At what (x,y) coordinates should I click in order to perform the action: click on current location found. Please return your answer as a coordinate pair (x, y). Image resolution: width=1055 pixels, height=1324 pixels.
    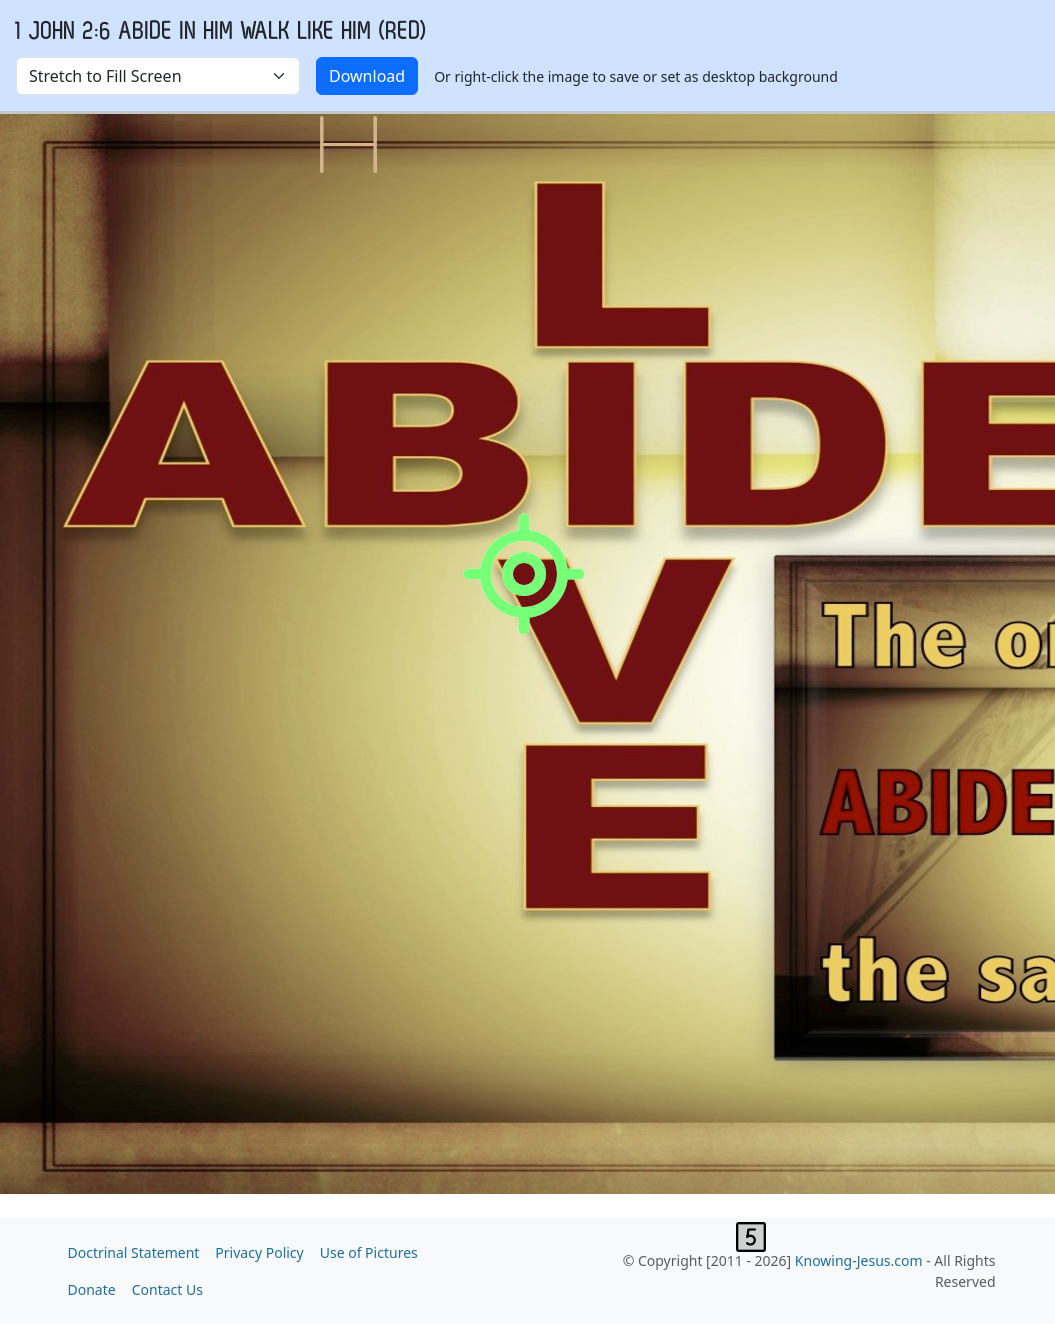
    Looking at the image, I should click on (524, 574).